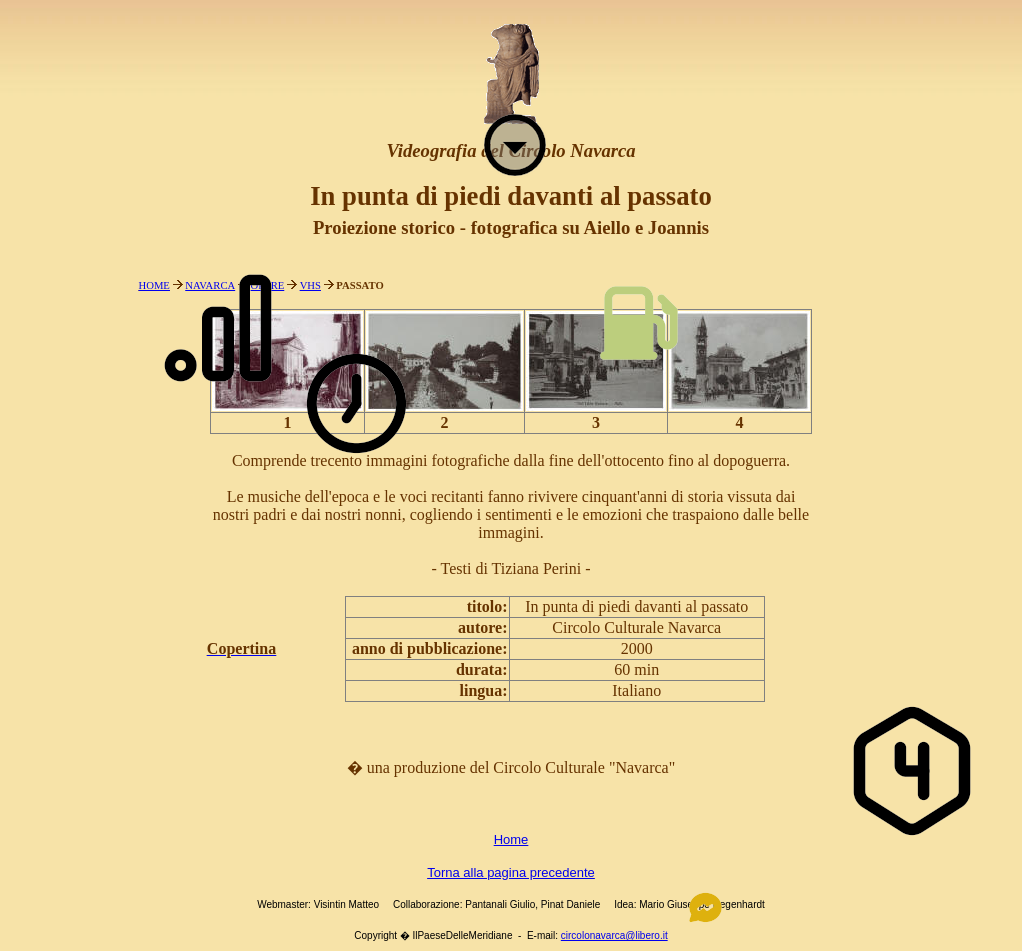 Image resolution: width=1022 pixels, height=951 pixels. What do you see at coordinates (641, 323) in the screenshot?
I see `find nearby gas stations` at bounding box center [641, 323].